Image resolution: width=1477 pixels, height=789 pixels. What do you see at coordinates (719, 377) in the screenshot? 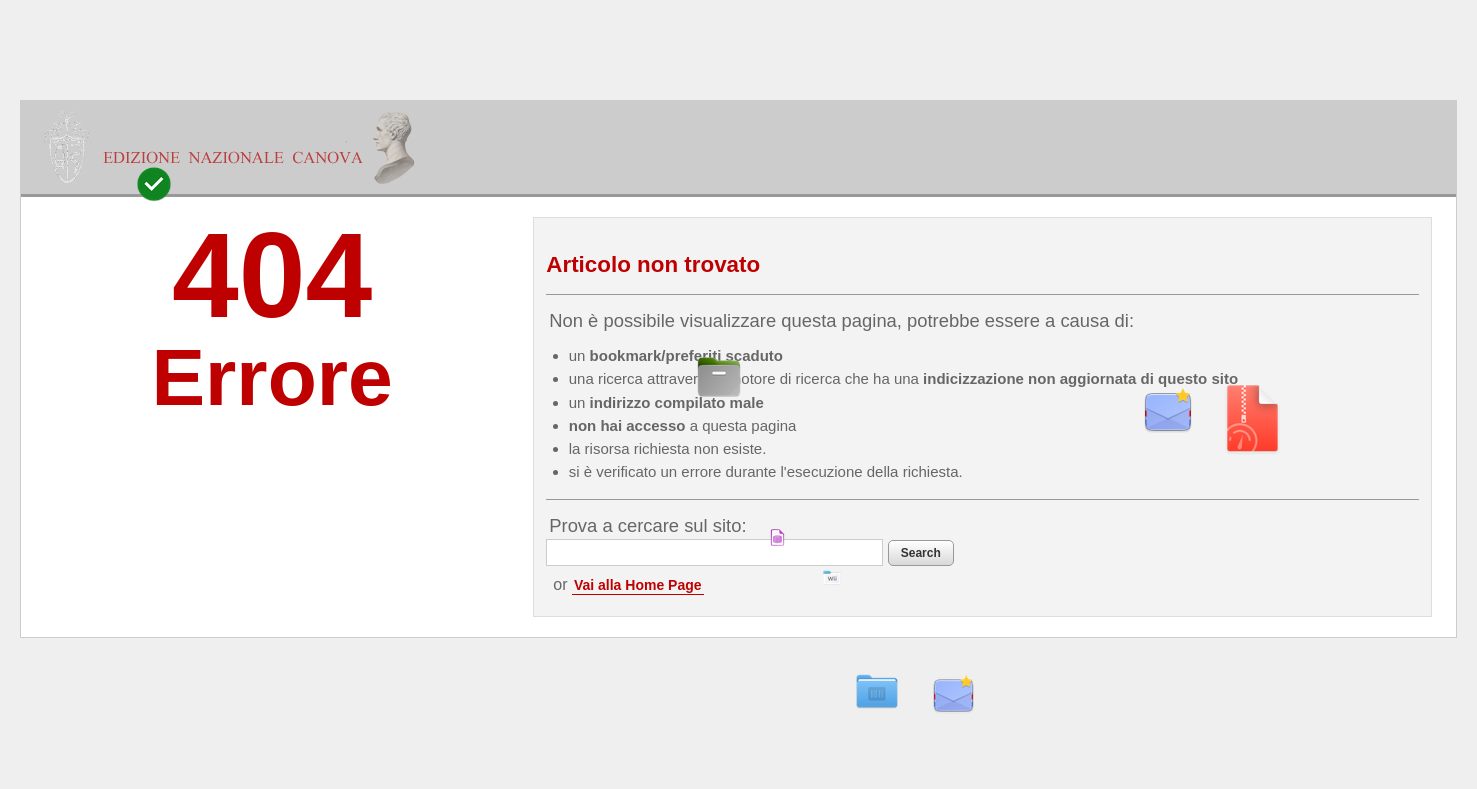
I see `open the file manager` at bounding box center [719, 377].